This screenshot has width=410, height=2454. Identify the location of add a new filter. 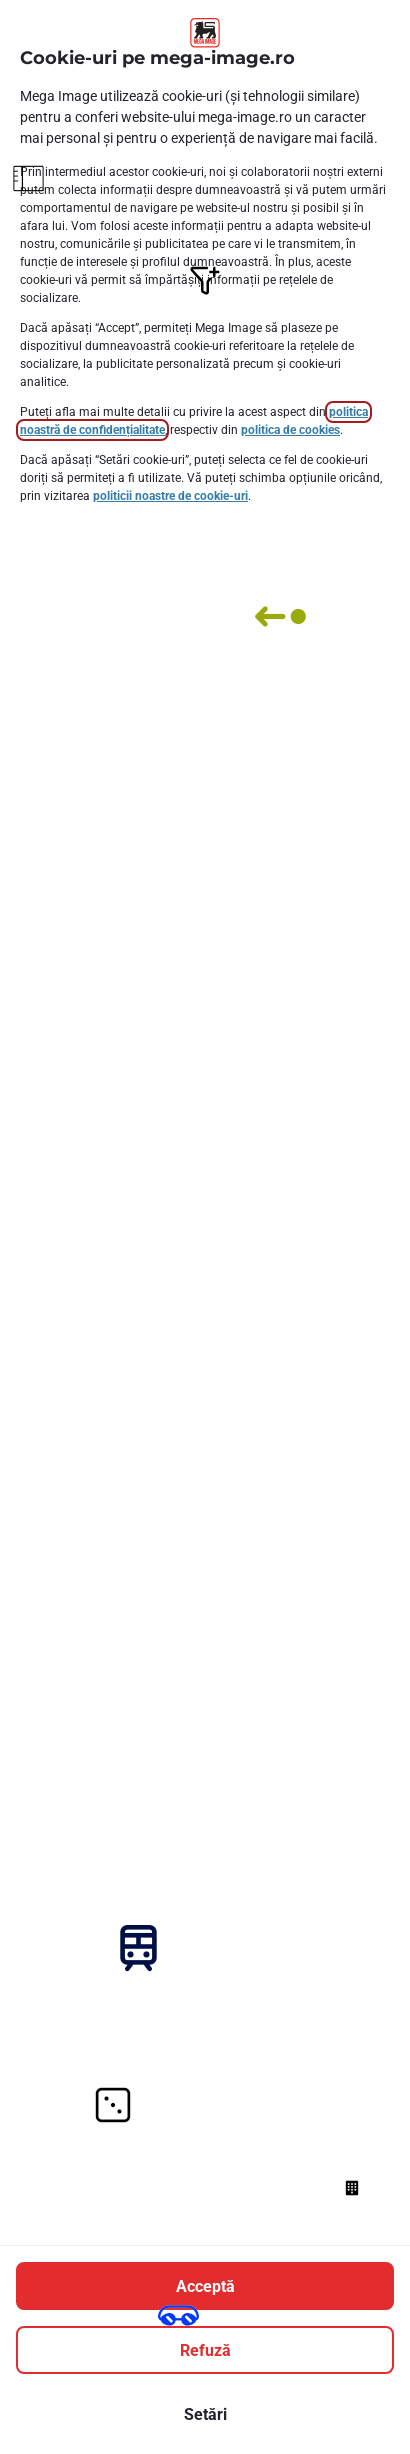
(205, 280).